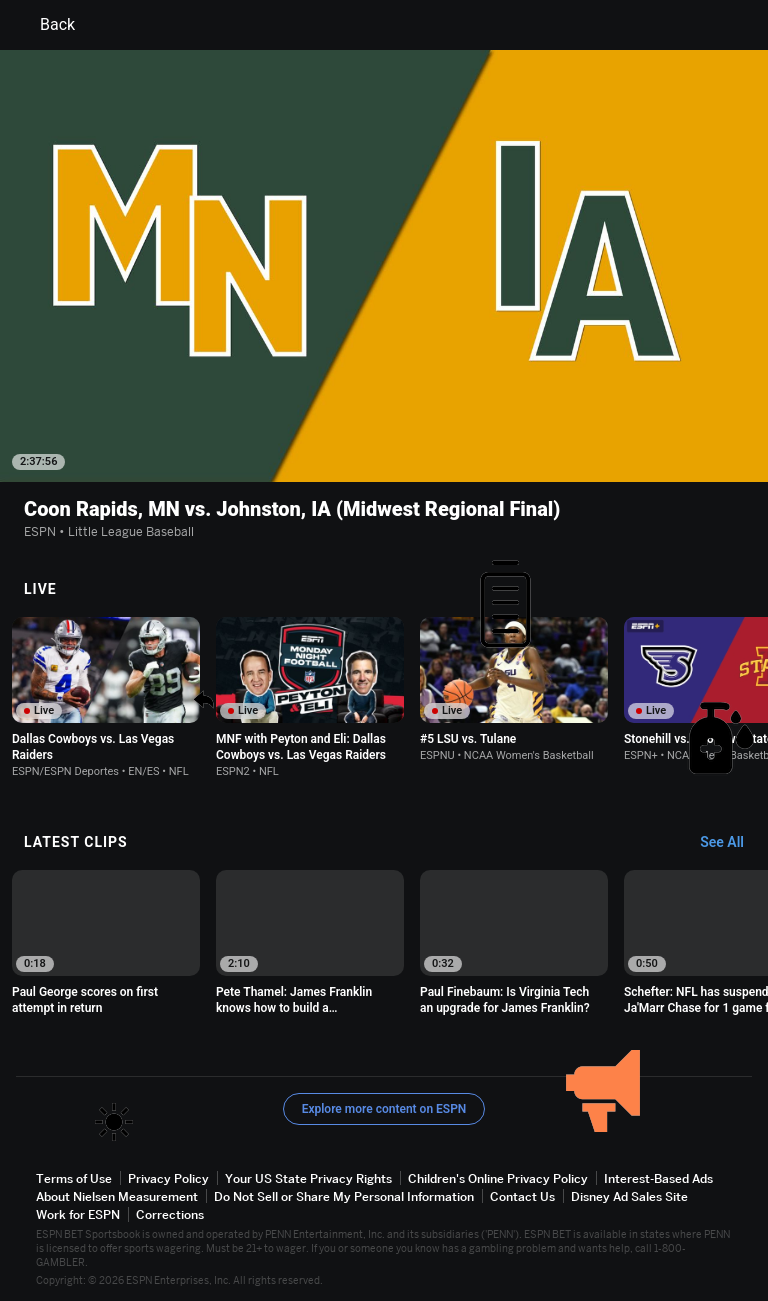 This screenshot has height=1301, width=768. I want to click on toggle light mode or bright display, so click(114, 1122).